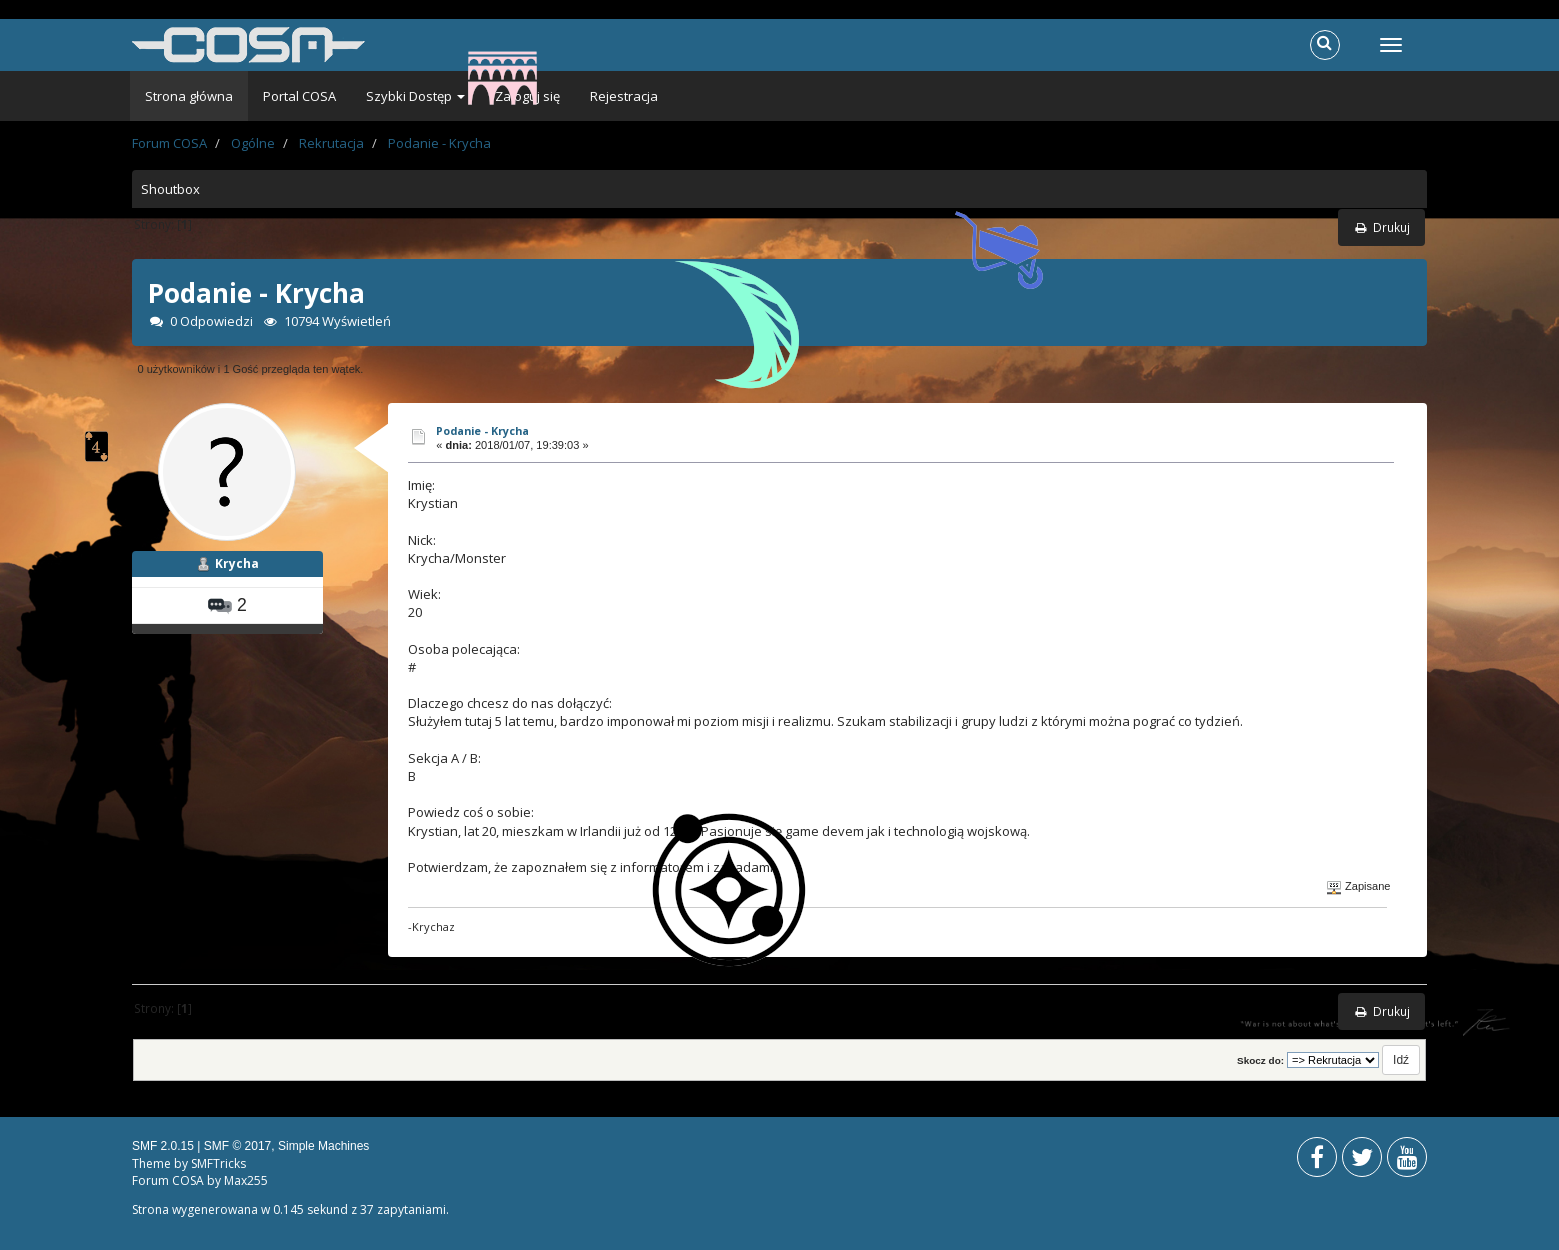 The image size is (1559, 1250). I want to click on view aqueduct or water infrastructure, so click(502, 71).